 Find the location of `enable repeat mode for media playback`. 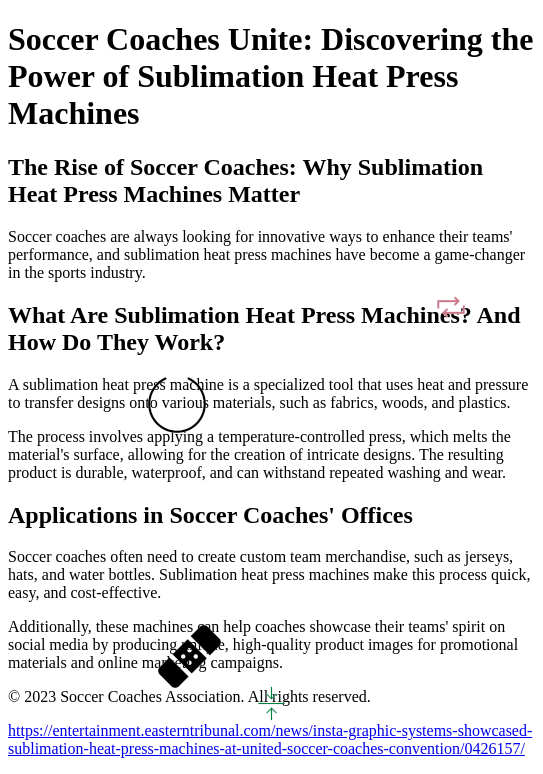

enable repeat mode for media playback is located at coordinates (451, 307).